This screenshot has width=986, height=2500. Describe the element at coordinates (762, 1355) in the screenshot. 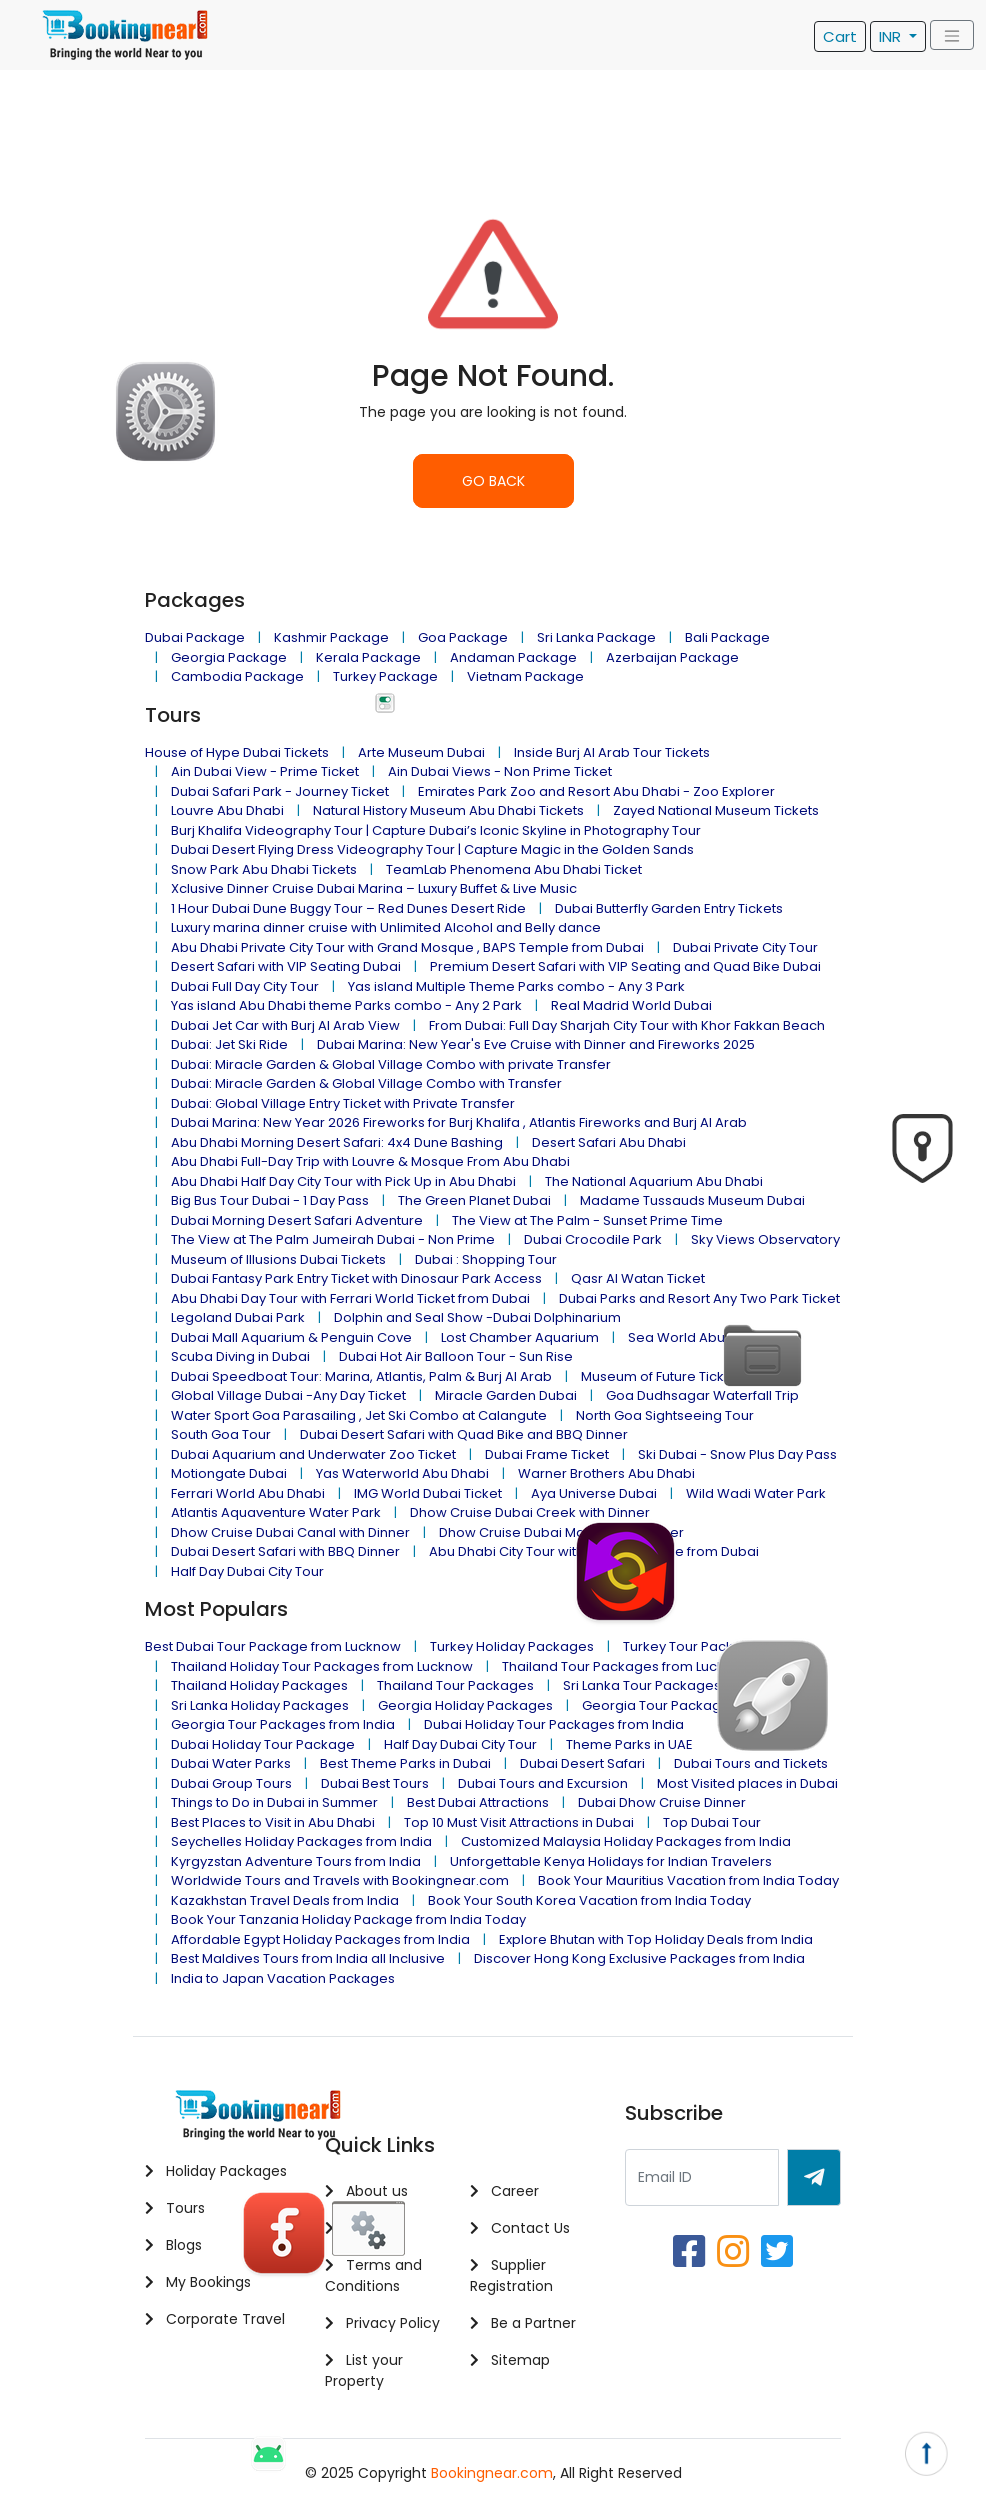

I see `open desktop folder` at that location.